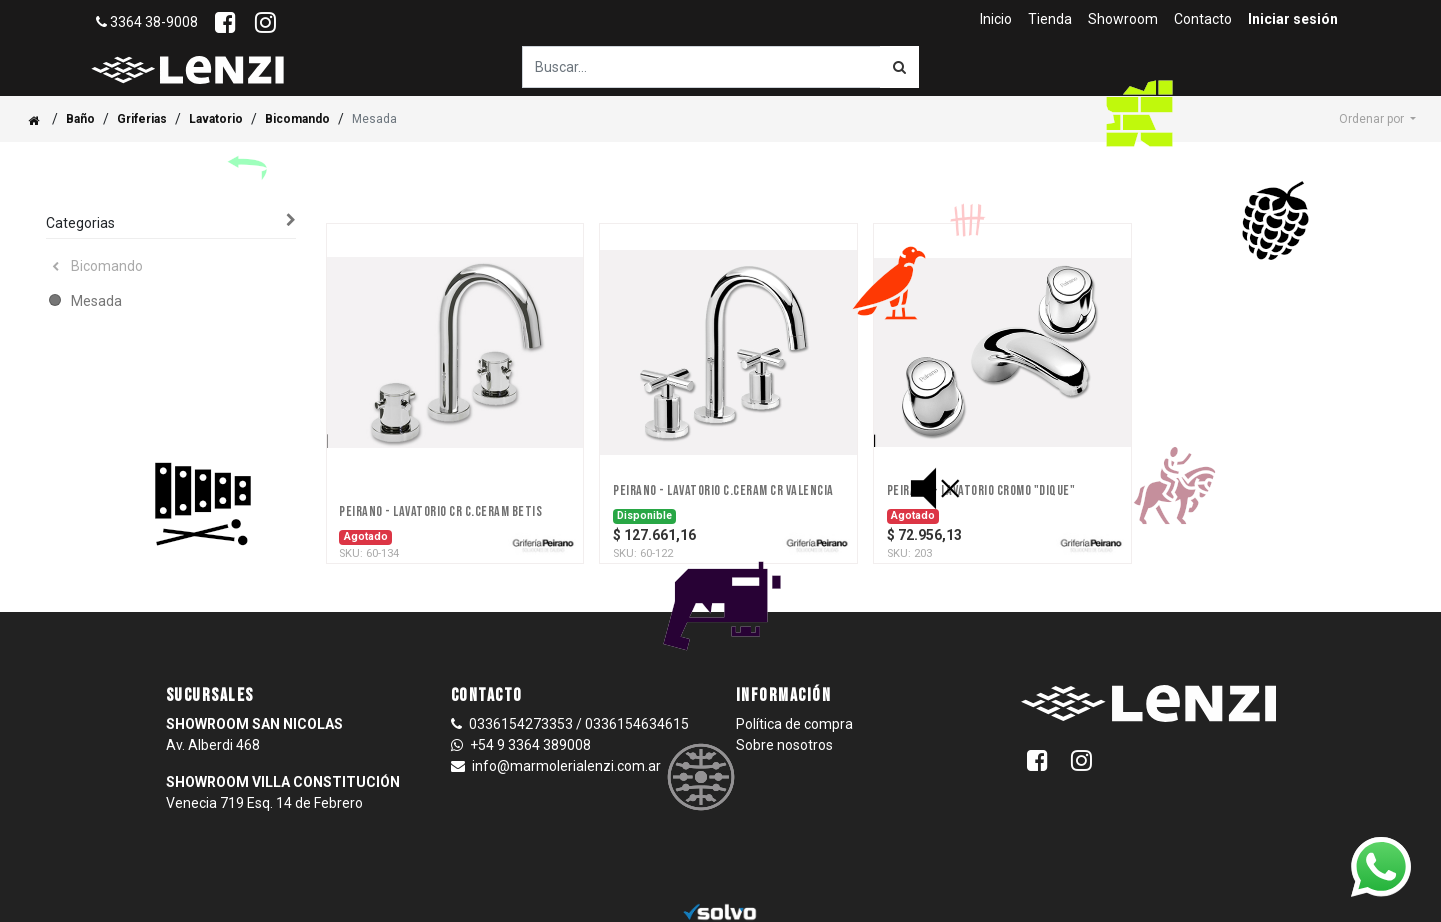 Image resolution: width=1441 pixels, height=922 pixels. What do you see at coordinates (889, 283) in the screenshot?
I see `egyptian-themed game element or character` at bounding box center [889, 283].